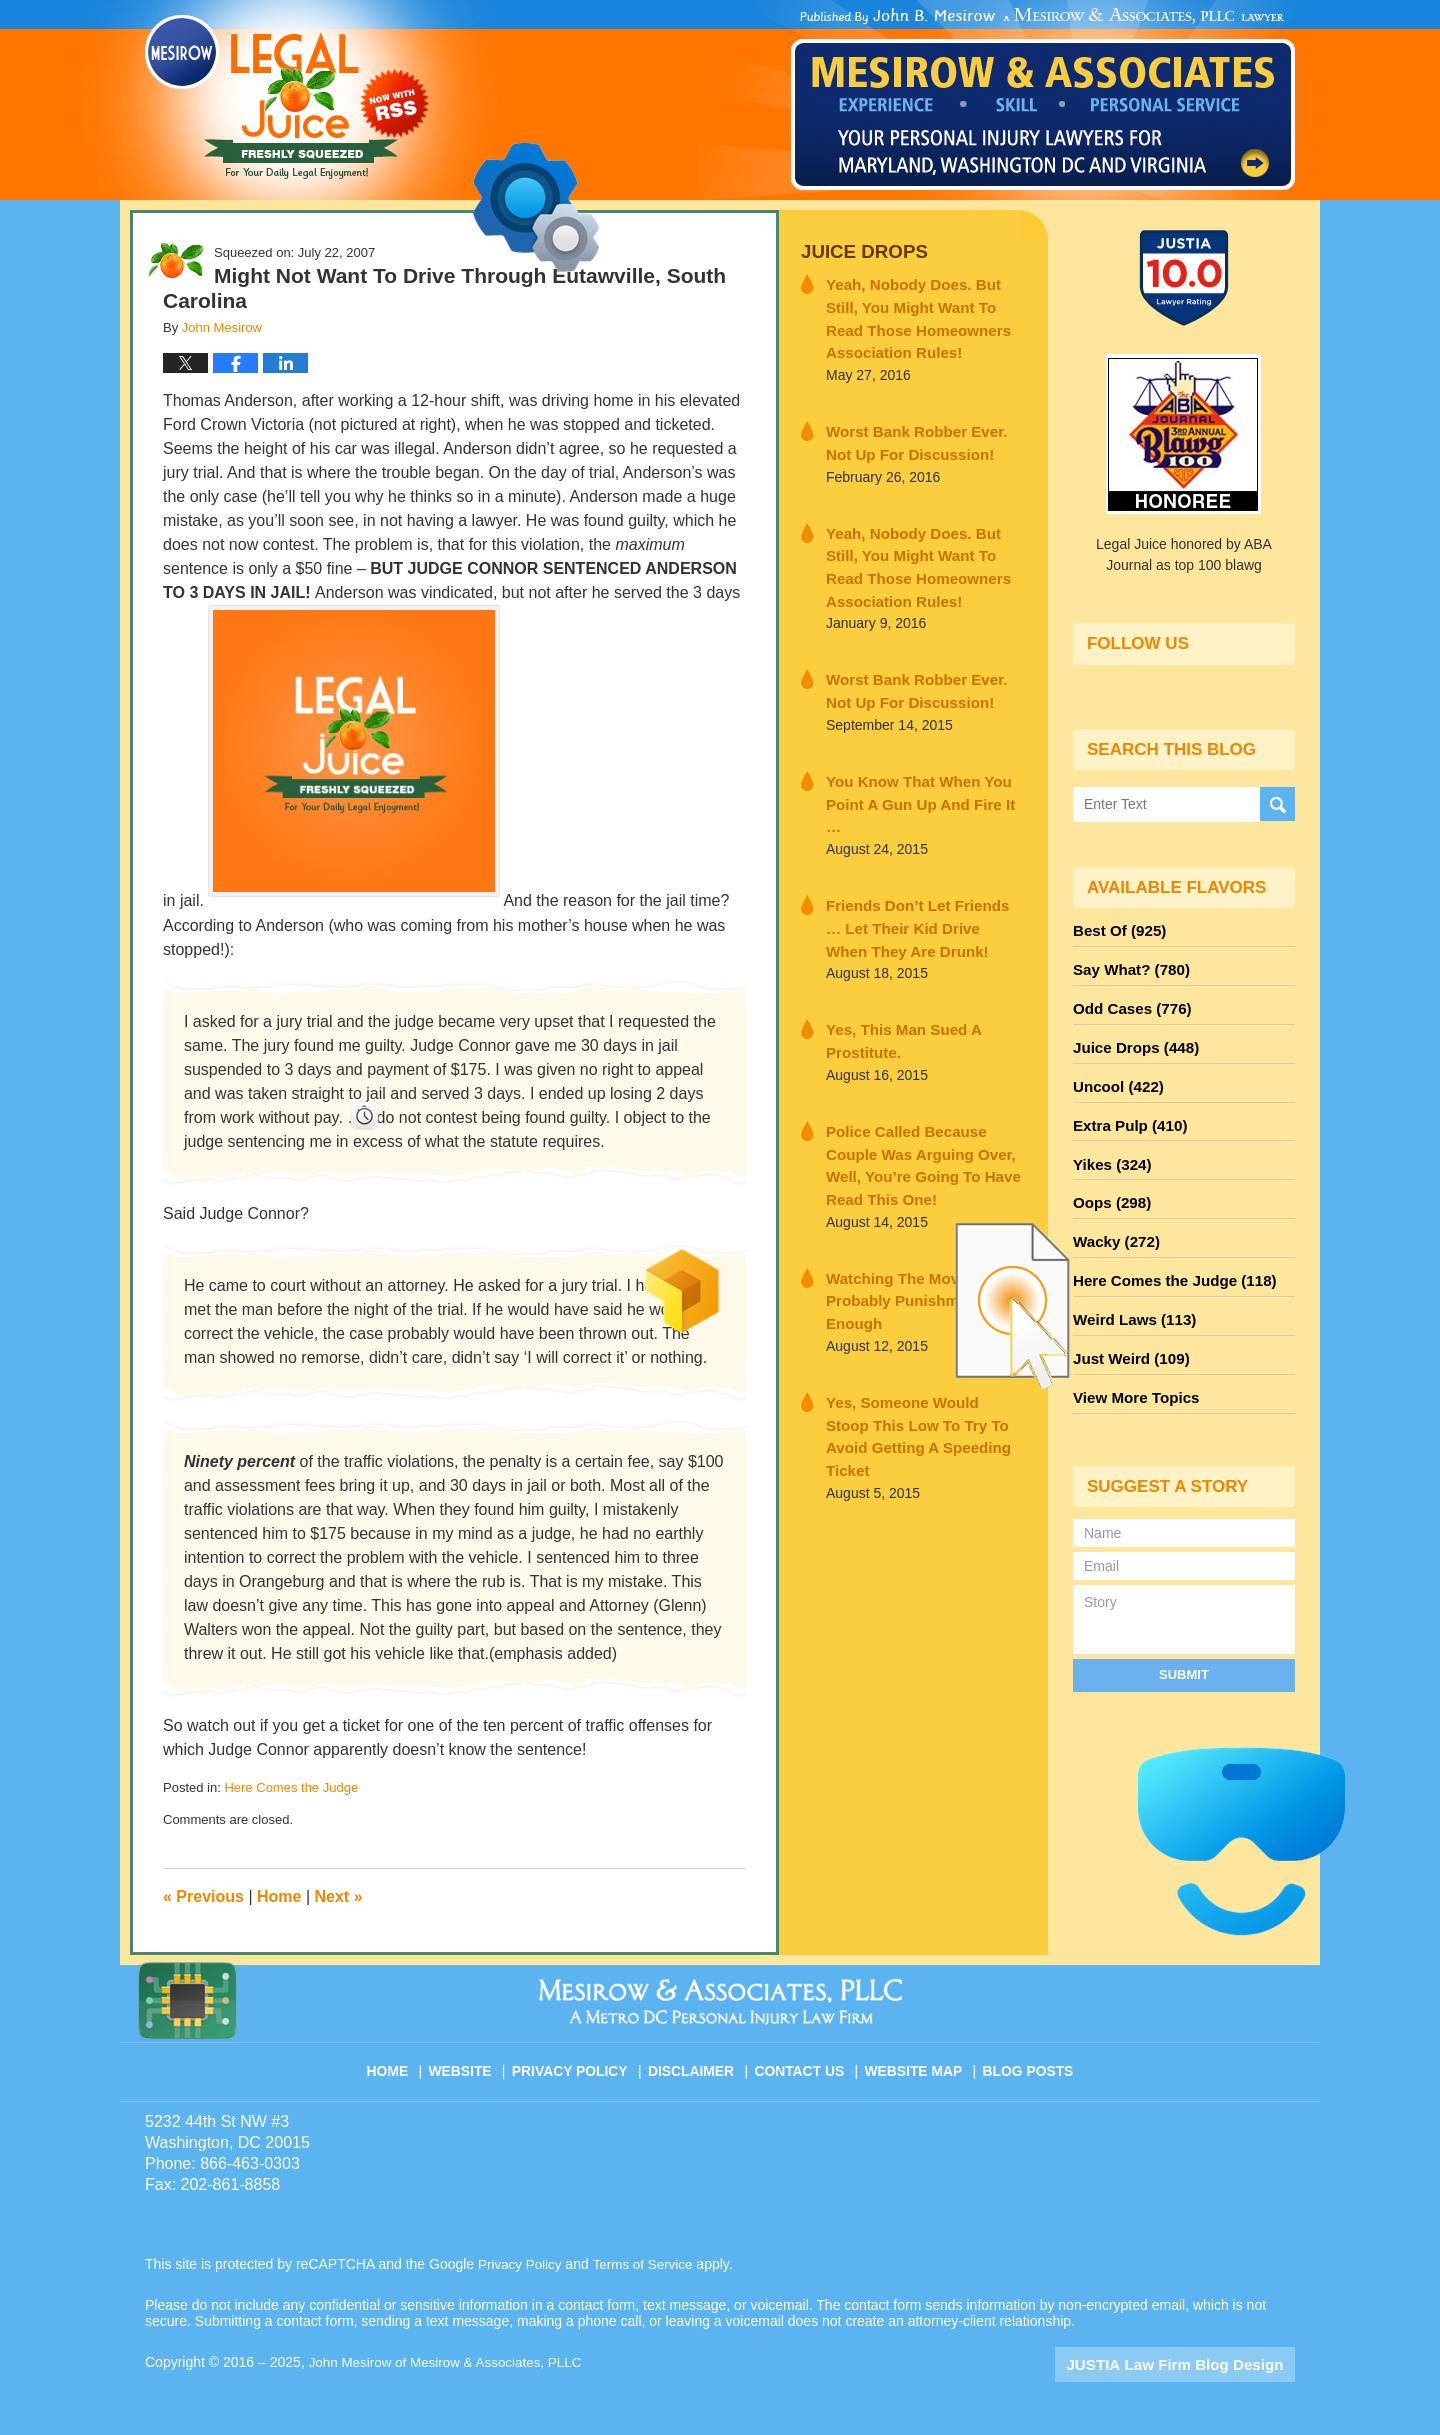 This screenshot has width=1440, height=2435. What do you see at coordinates (364, 1115) in the screenshot?
I see `open pomidor timer app` at bounding box center [364, 1115].